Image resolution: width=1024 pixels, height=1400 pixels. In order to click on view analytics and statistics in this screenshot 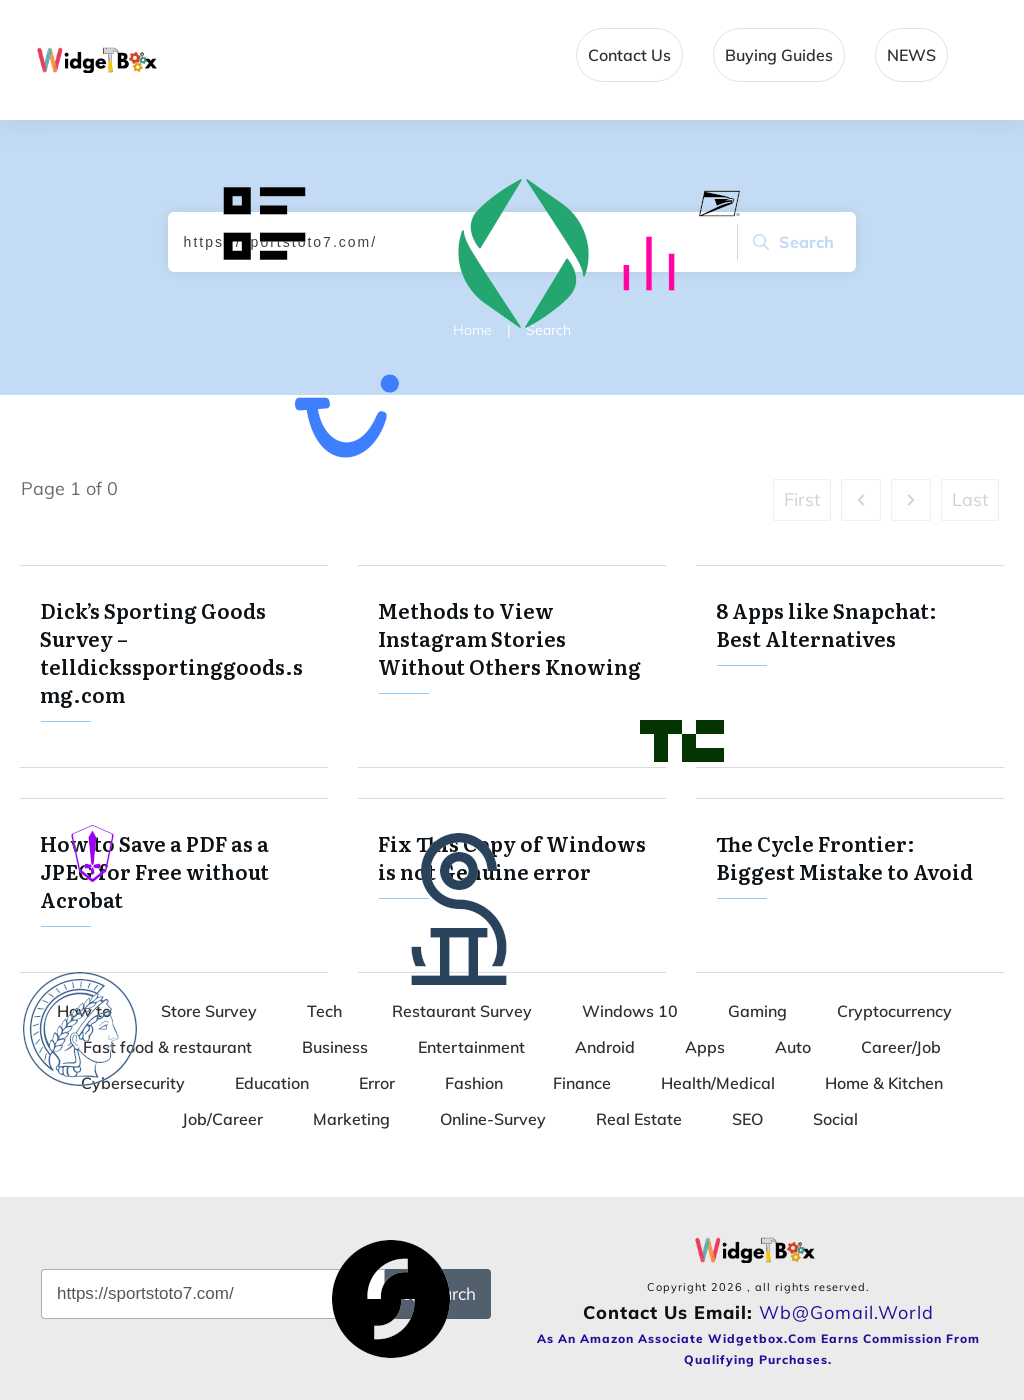, I will do `click(649, 265)`.